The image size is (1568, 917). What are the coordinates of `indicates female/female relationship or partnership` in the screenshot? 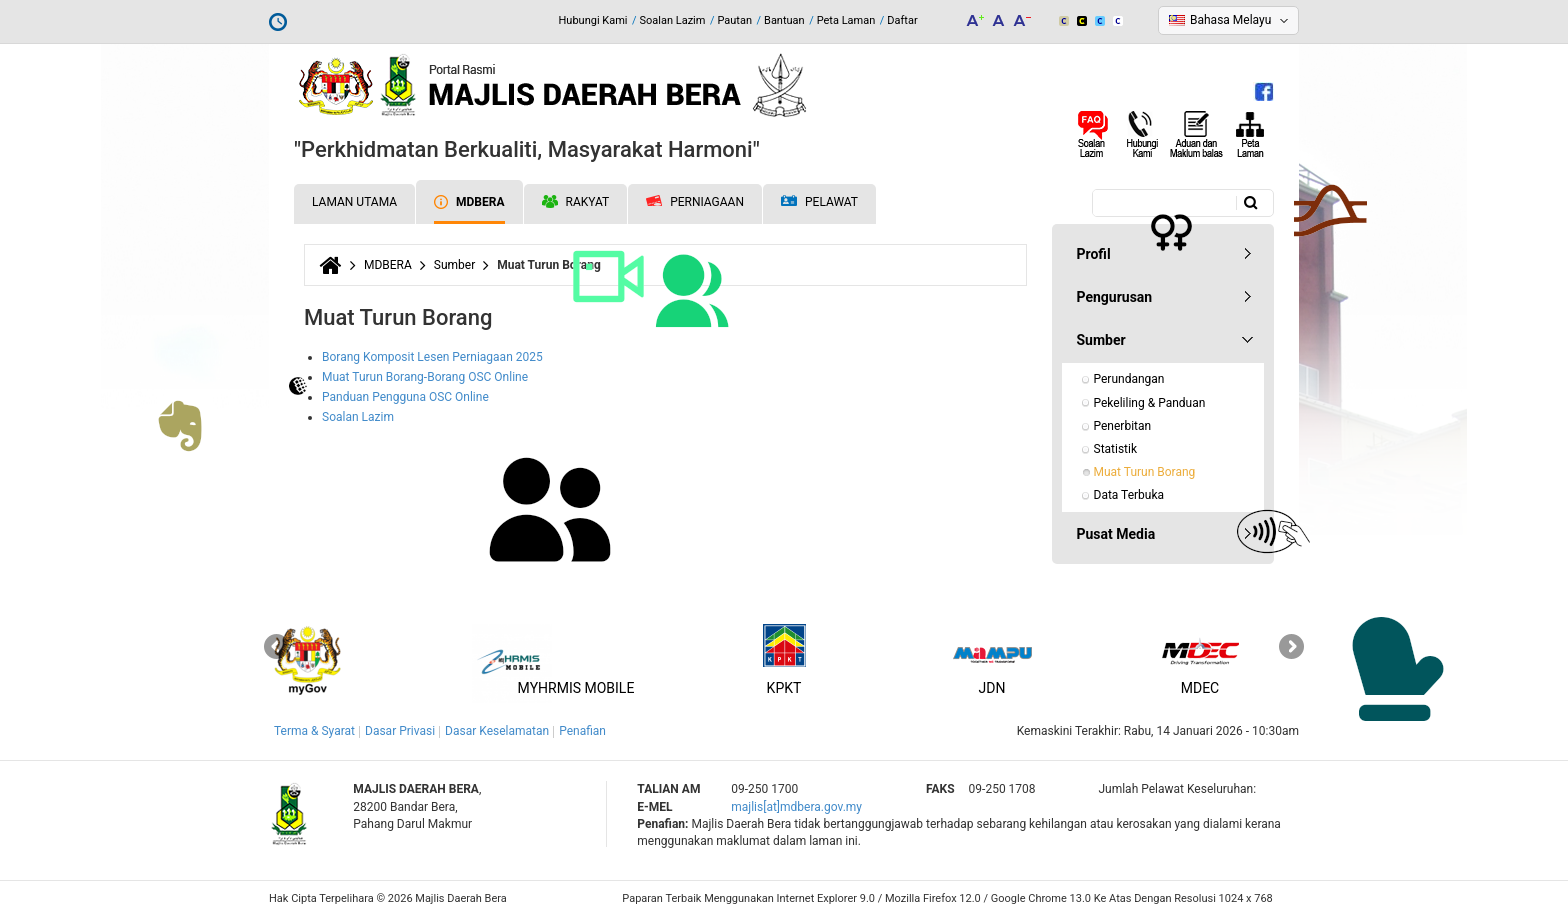 It's located at (1171, 231).